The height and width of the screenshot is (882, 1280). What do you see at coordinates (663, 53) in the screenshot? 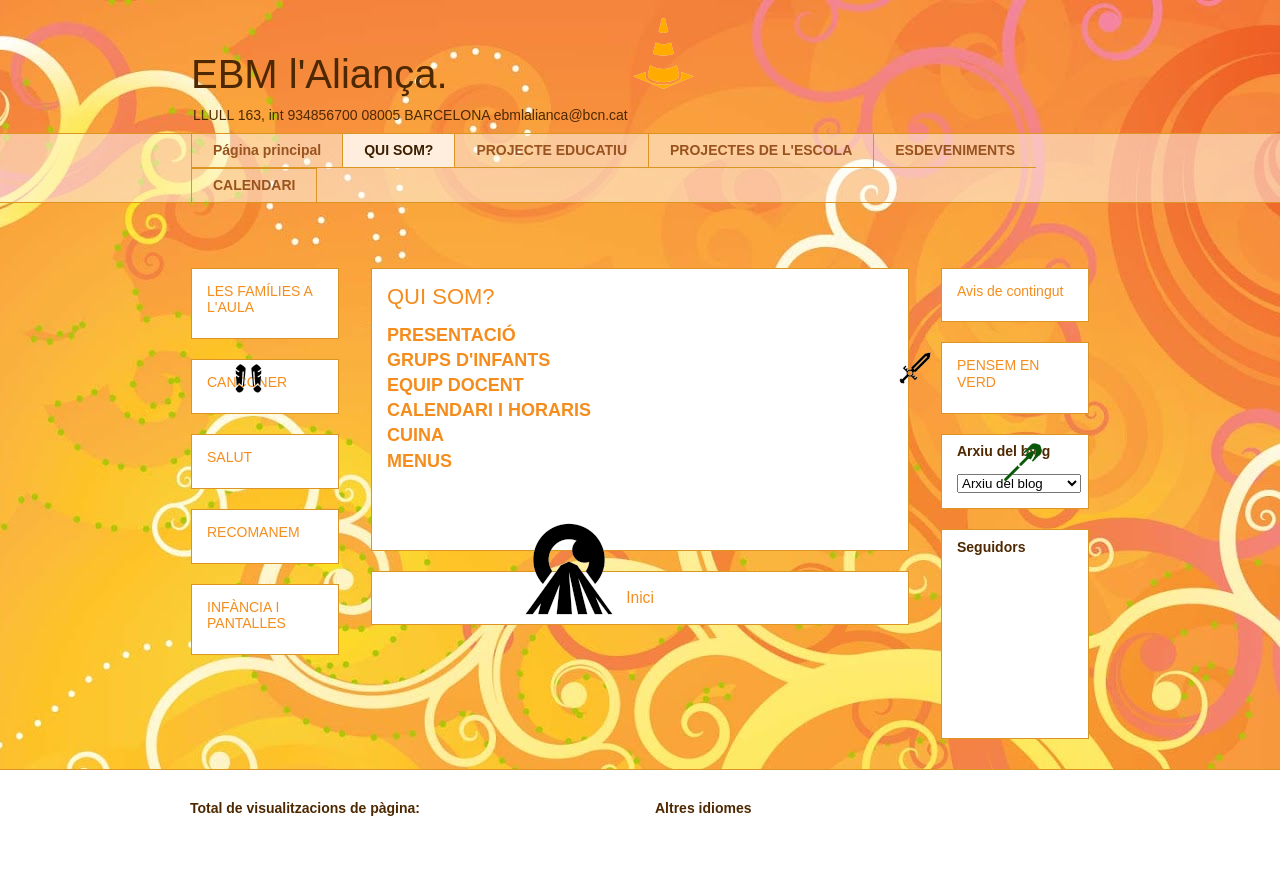
I see `indicates an area under construction or maintenance` at bounding box center [663, 53].